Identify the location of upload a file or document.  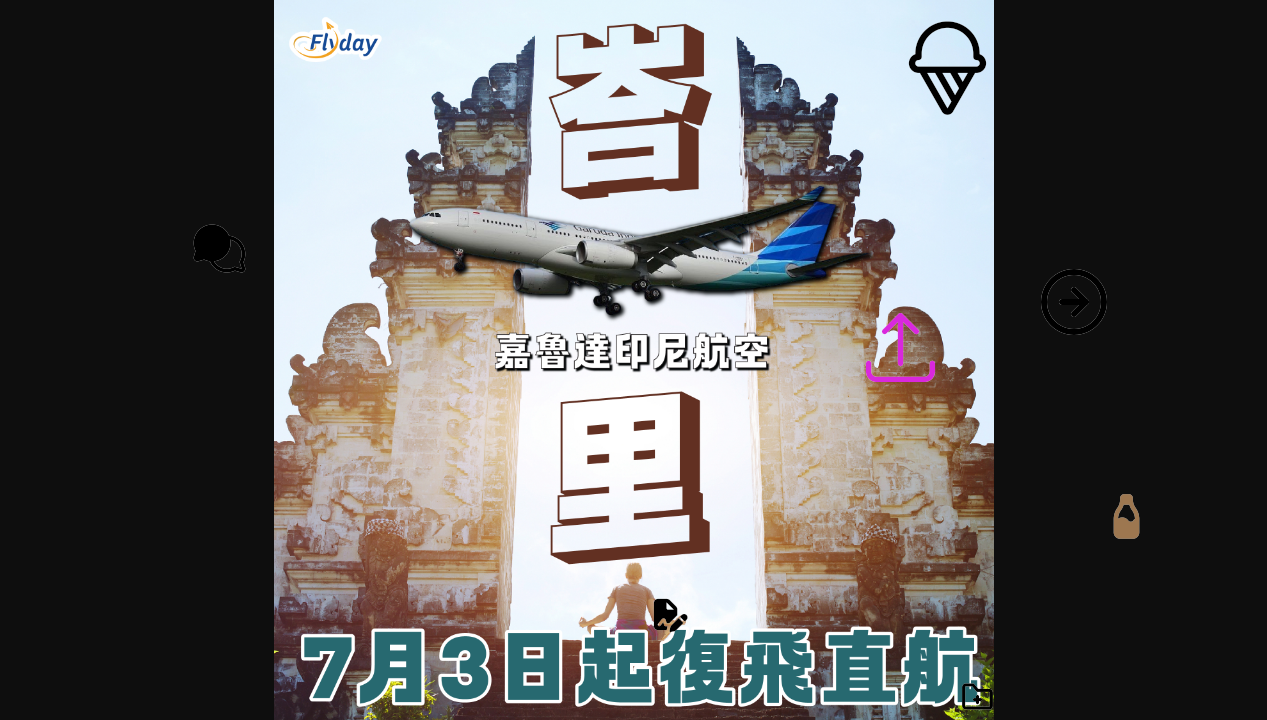
(900, 347).